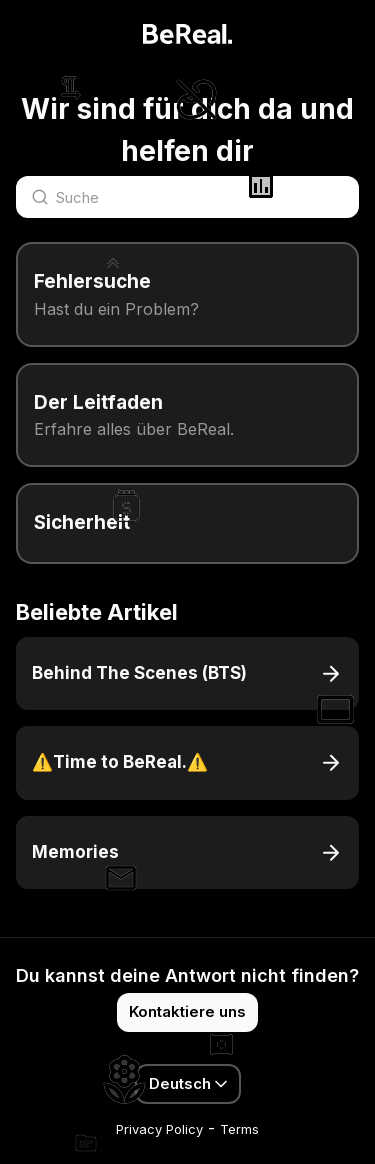  I want to click on access source files or documents, so click(86, 1143).